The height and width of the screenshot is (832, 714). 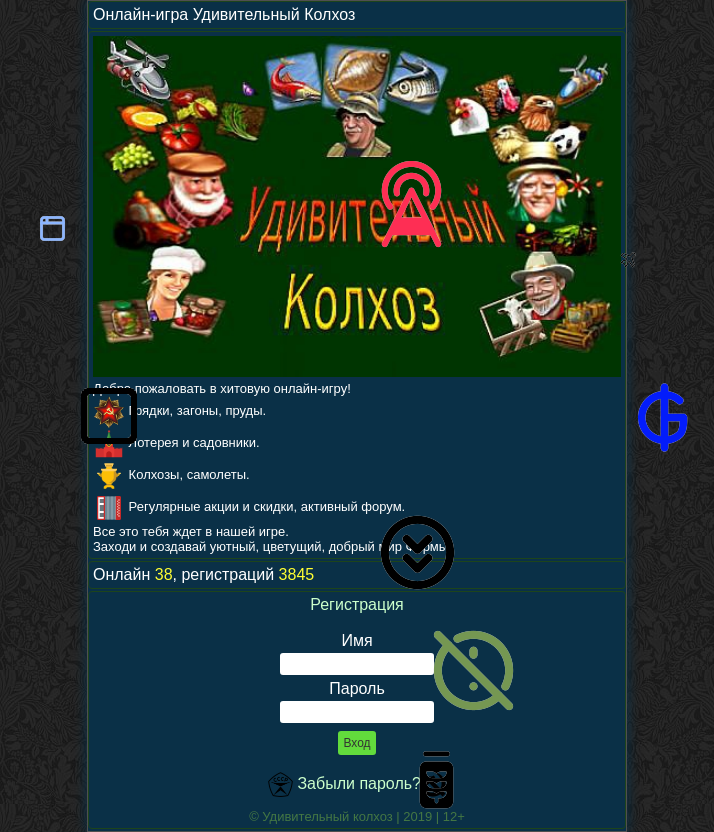 What do you see at coordinates (664, 417) in the screenshot?
I see `indicates paraguayan guaraní currency` at bounding box center [664, 417].